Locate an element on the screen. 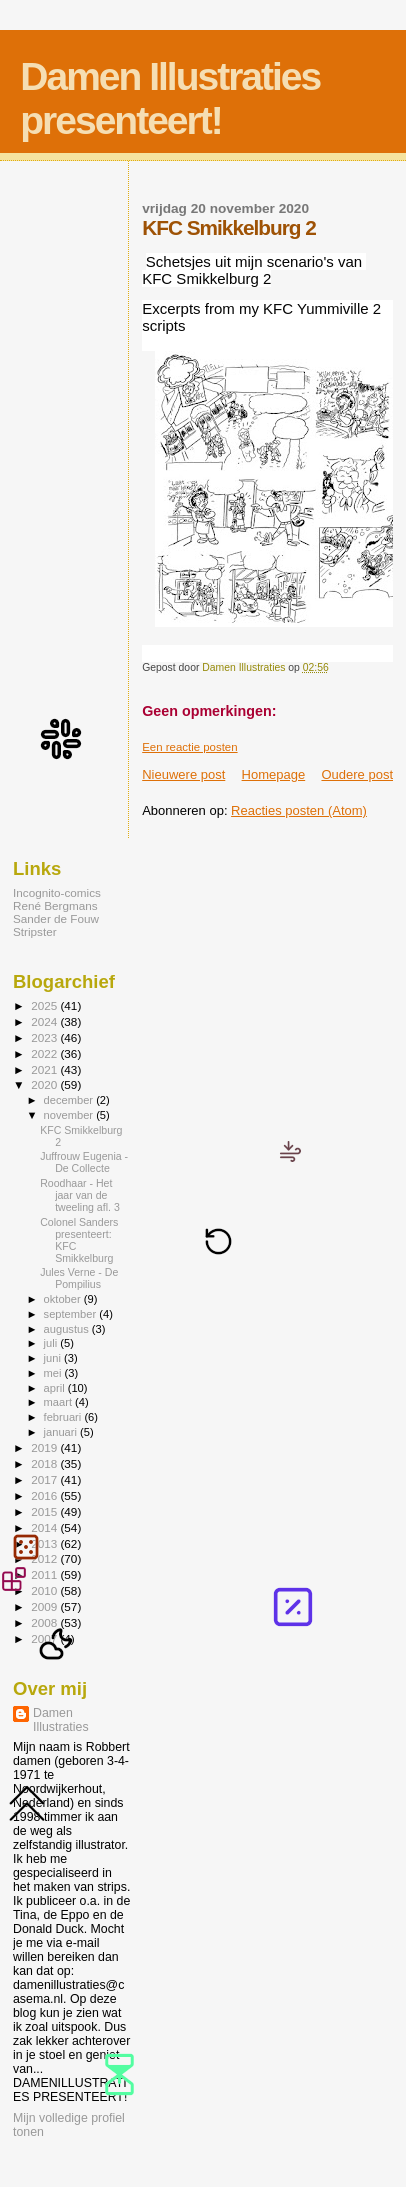 The image size is (406, 2187). roll dice or generate random number is located at coordinates (26, 1547).